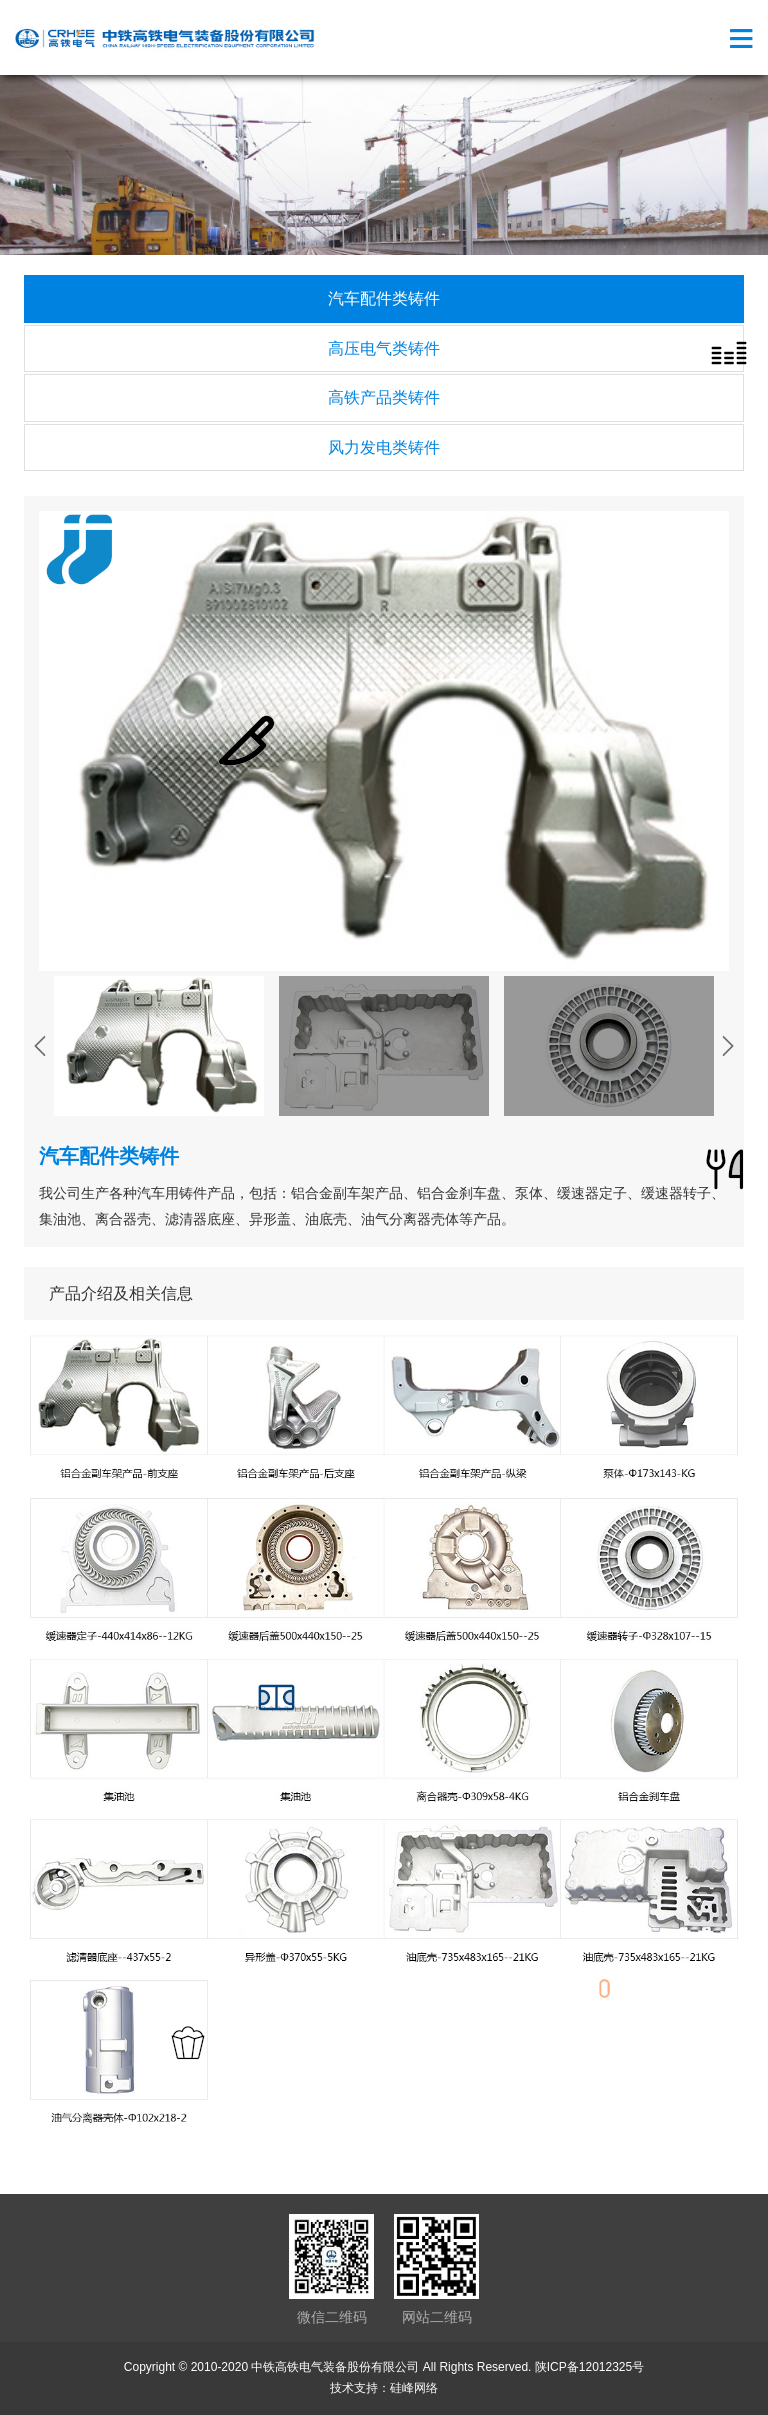 The image size is (768, 2415). I want to click on adjust audio equalizer settings, so click(729, 353).